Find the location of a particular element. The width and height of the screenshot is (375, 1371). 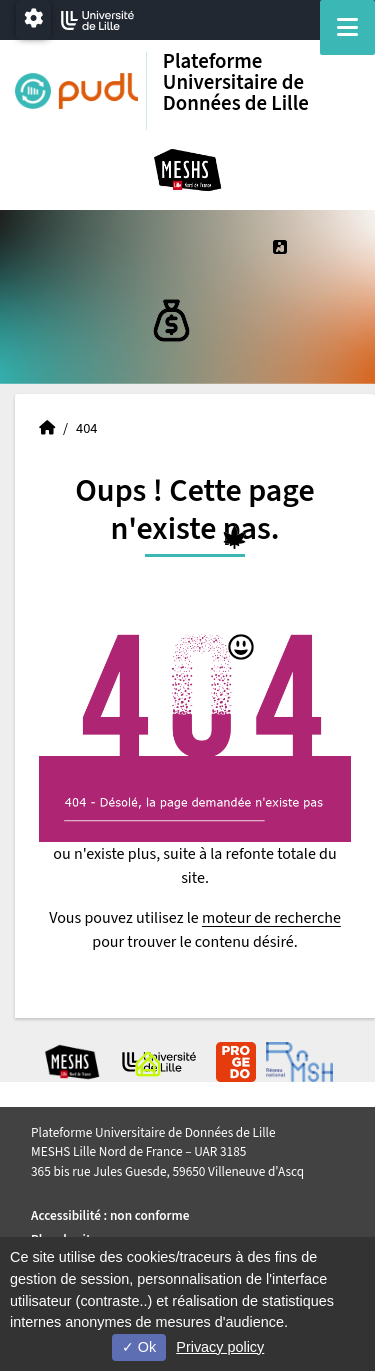

indicates a confined space or restricted area is located at coordinates (280, 247).